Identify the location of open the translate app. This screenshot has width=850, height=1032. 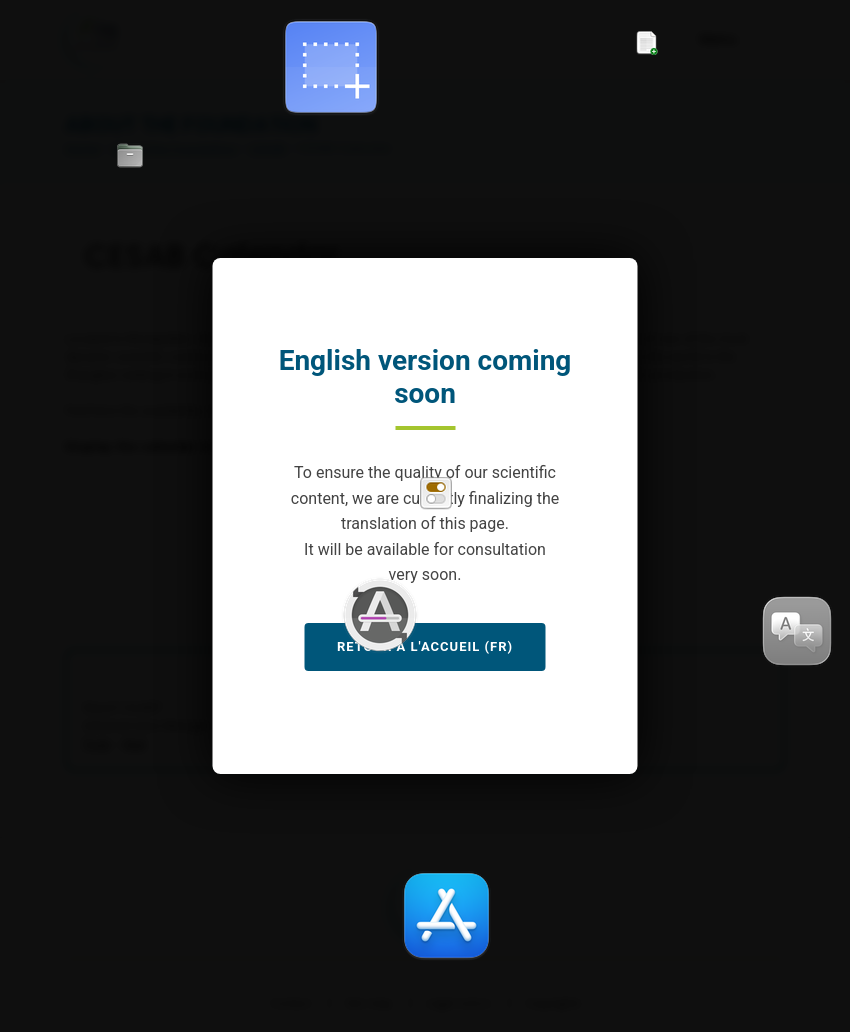
(797, 631).